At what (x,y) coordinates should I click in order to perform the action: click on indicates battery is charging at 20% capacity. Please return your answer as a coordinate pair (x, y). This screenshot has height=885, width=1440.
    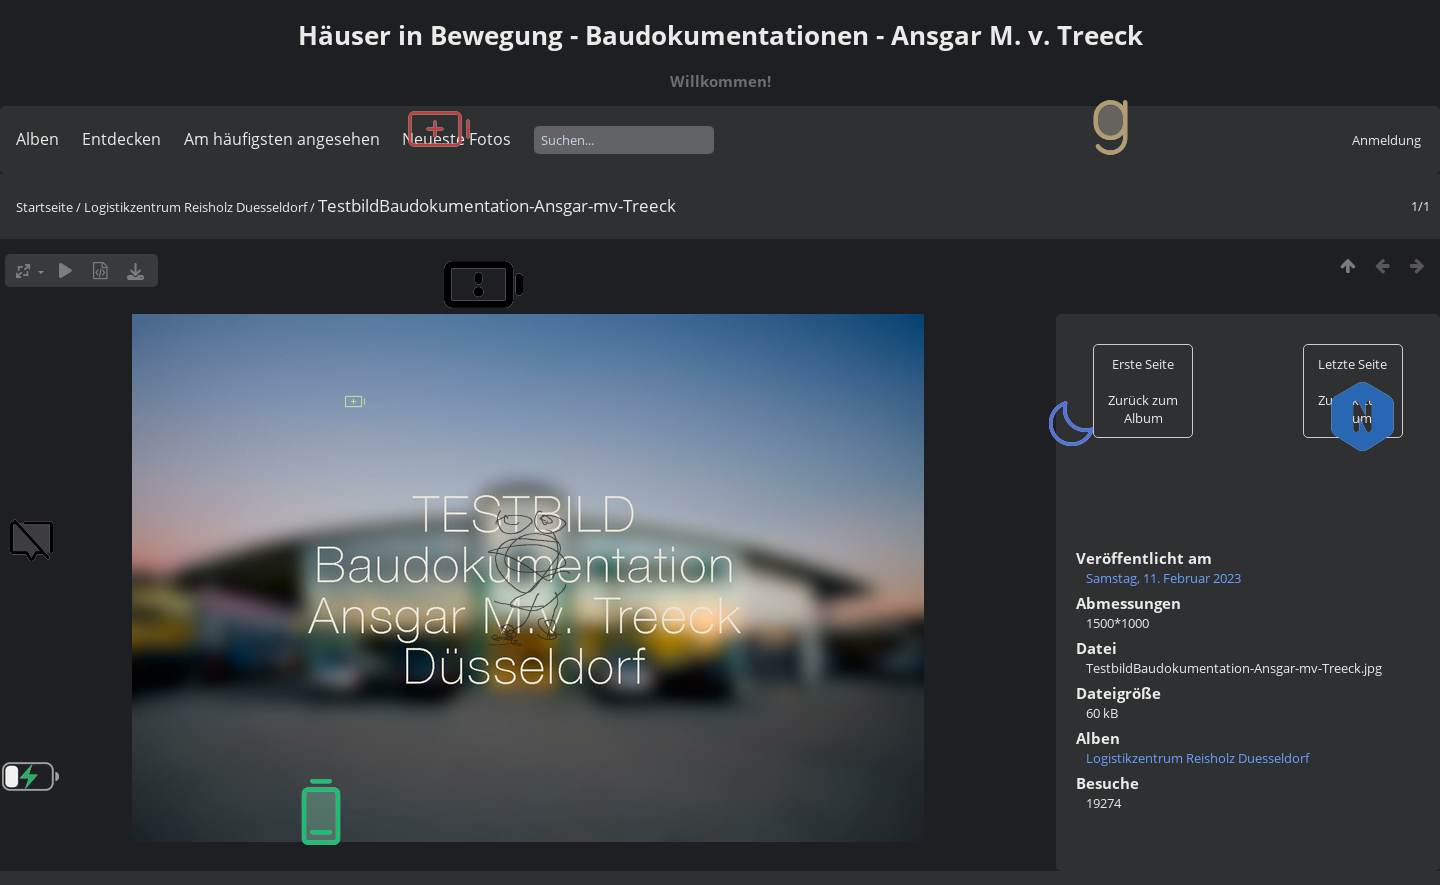
    Looking at the image, I should click on (30, 776).